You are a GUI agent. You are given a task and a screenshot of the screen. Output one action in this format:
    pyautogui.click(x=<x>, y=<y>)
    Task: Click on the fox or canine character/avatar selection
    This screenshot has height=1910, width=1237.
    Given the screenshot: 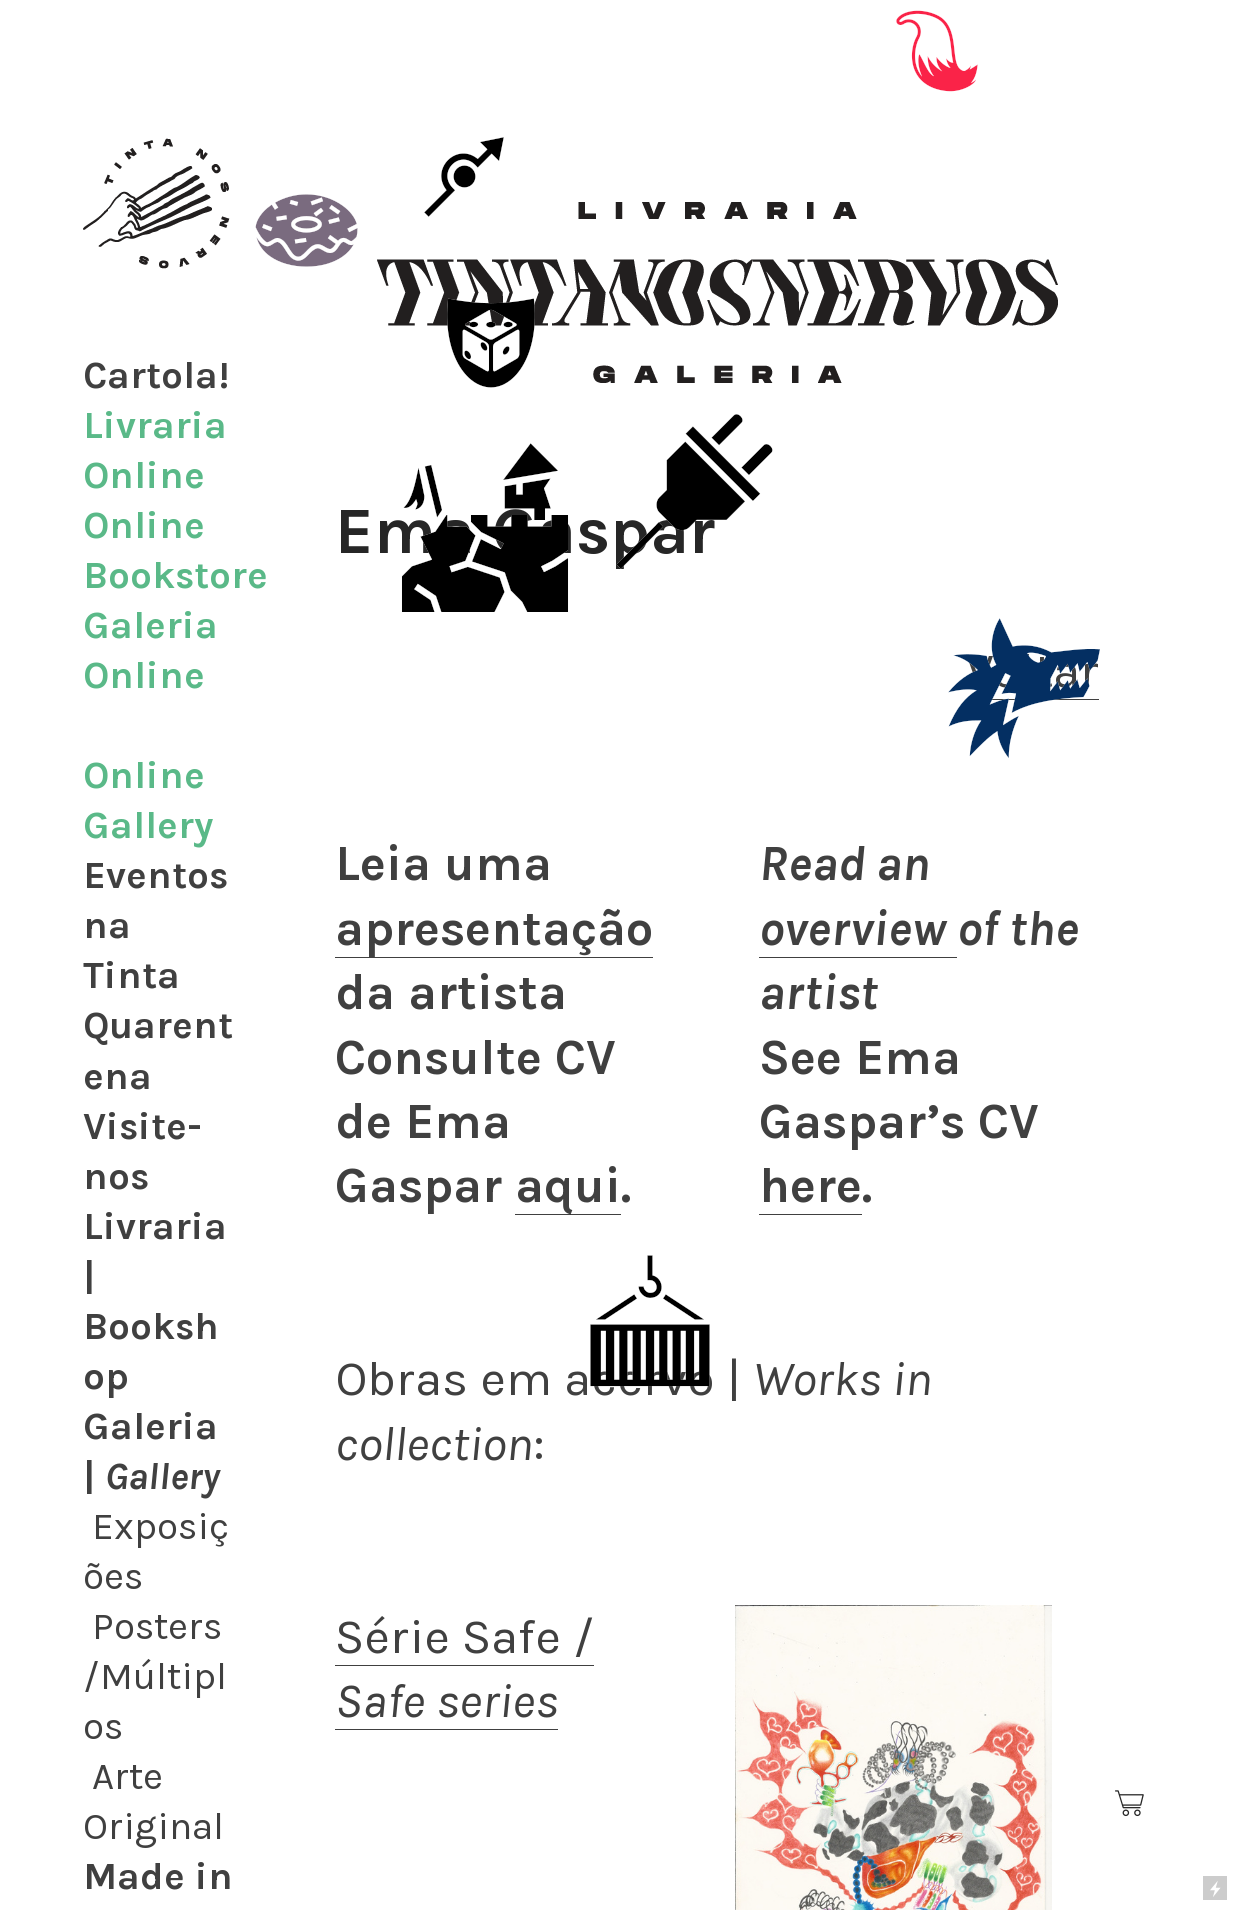 What is the action you would take?
    pyautogui.click(x=937, y=51)
    